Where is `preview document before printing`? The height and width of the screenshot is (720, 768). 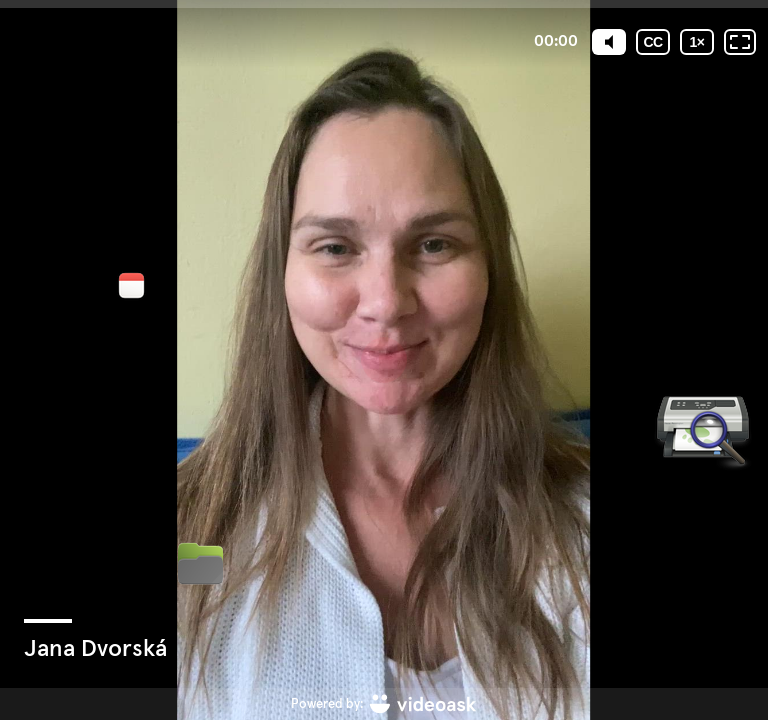
preview document before printing is located at coordinates (703, 425).